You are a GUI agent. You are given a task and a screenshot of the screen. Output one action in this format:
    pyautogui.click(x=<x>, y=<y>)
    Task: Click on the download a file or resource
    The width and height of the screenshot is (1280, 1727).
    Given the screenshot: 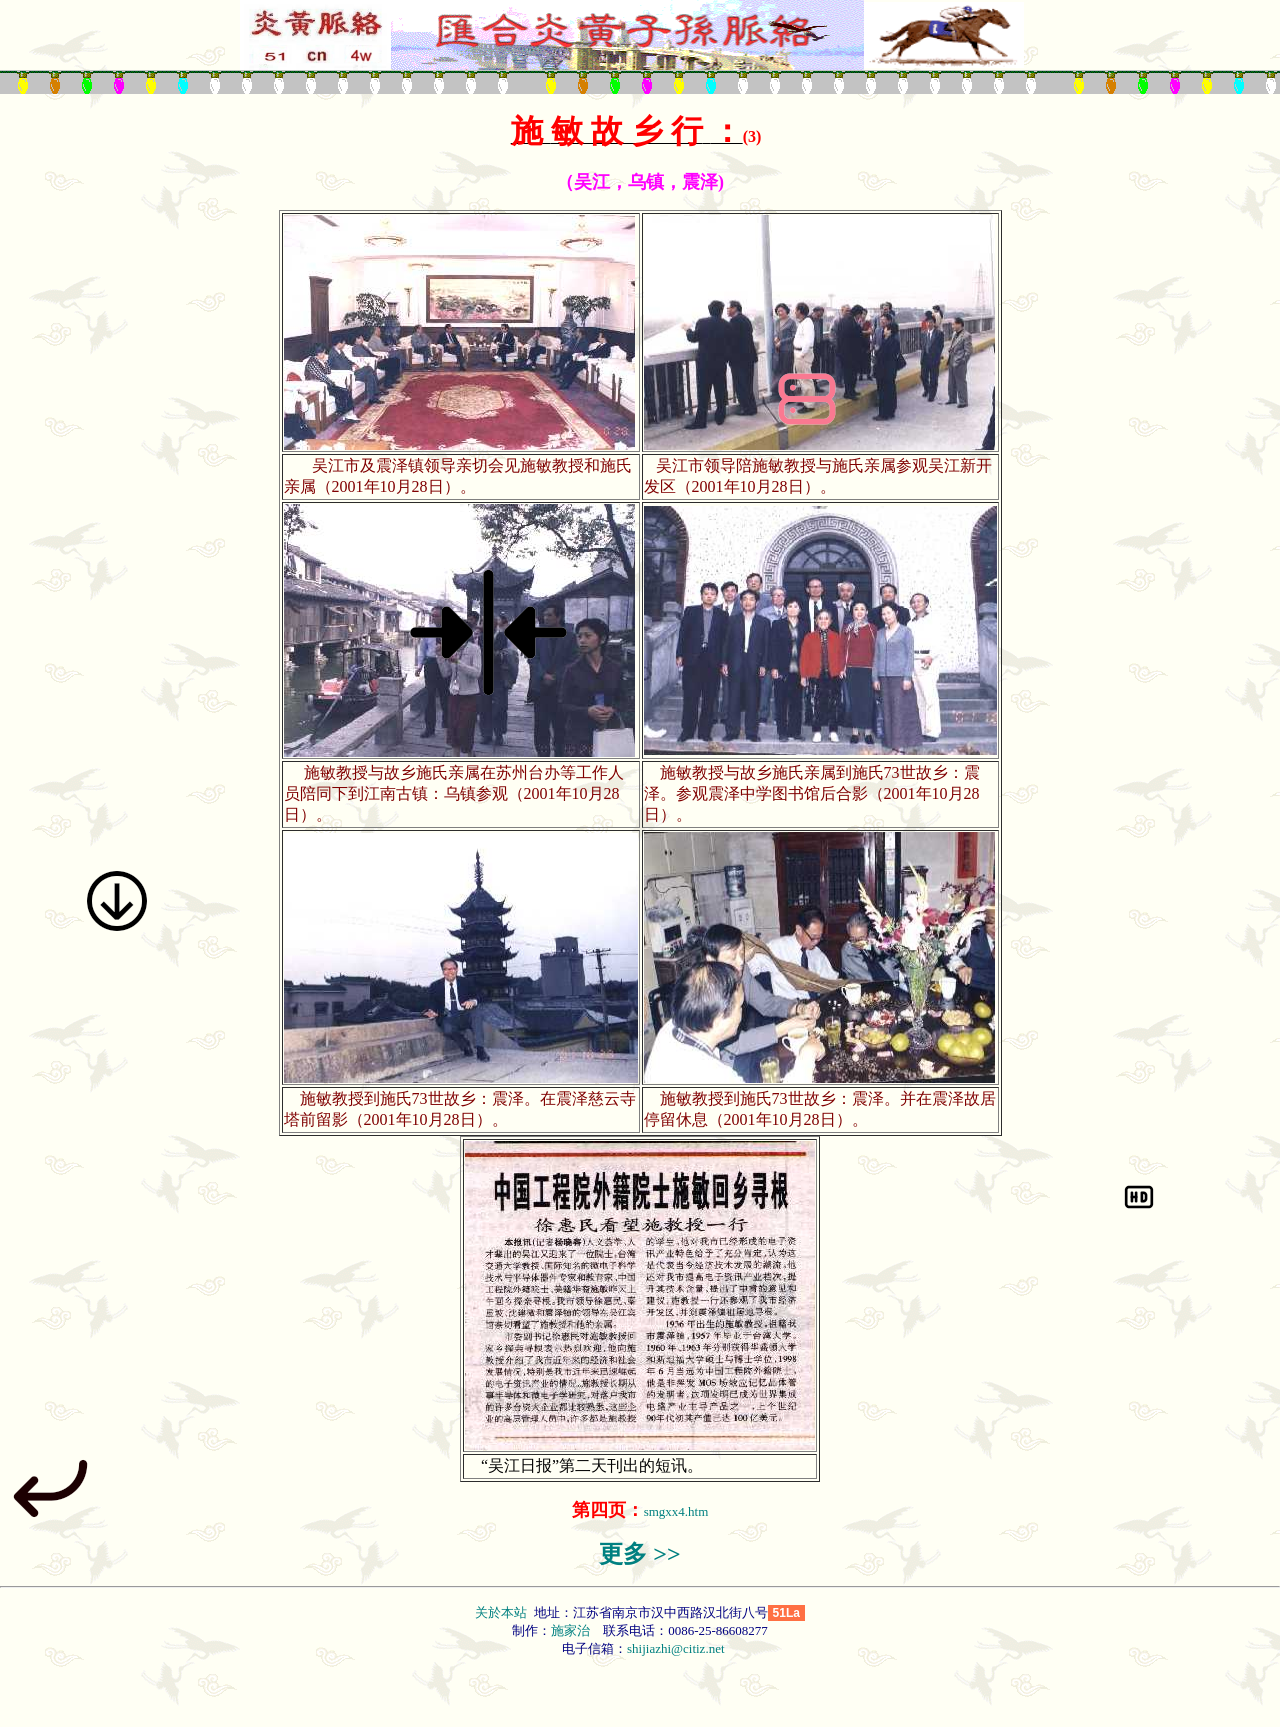 What is the action you would take?
    pyautogui.click(x=117, y=901)
    